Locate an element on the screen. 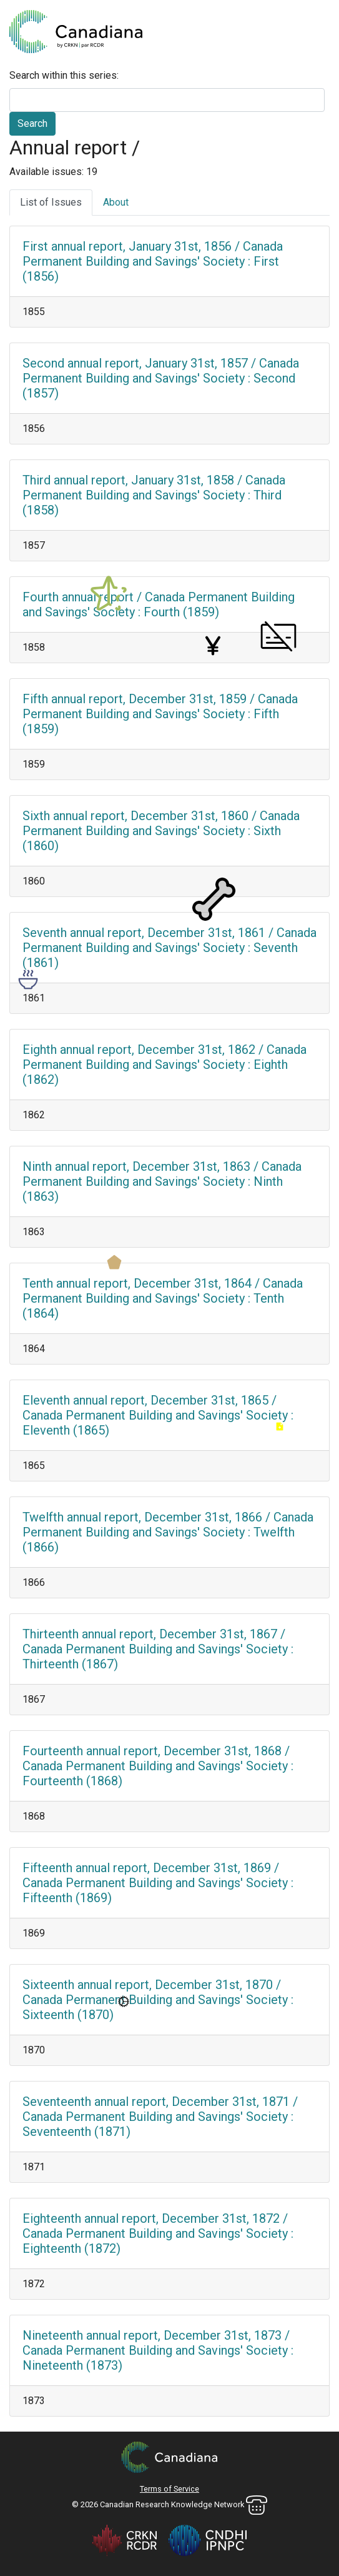 The height and width of the screenshot is (2576, 339). view prices in japanese yen is located at coordinates (213, 646).